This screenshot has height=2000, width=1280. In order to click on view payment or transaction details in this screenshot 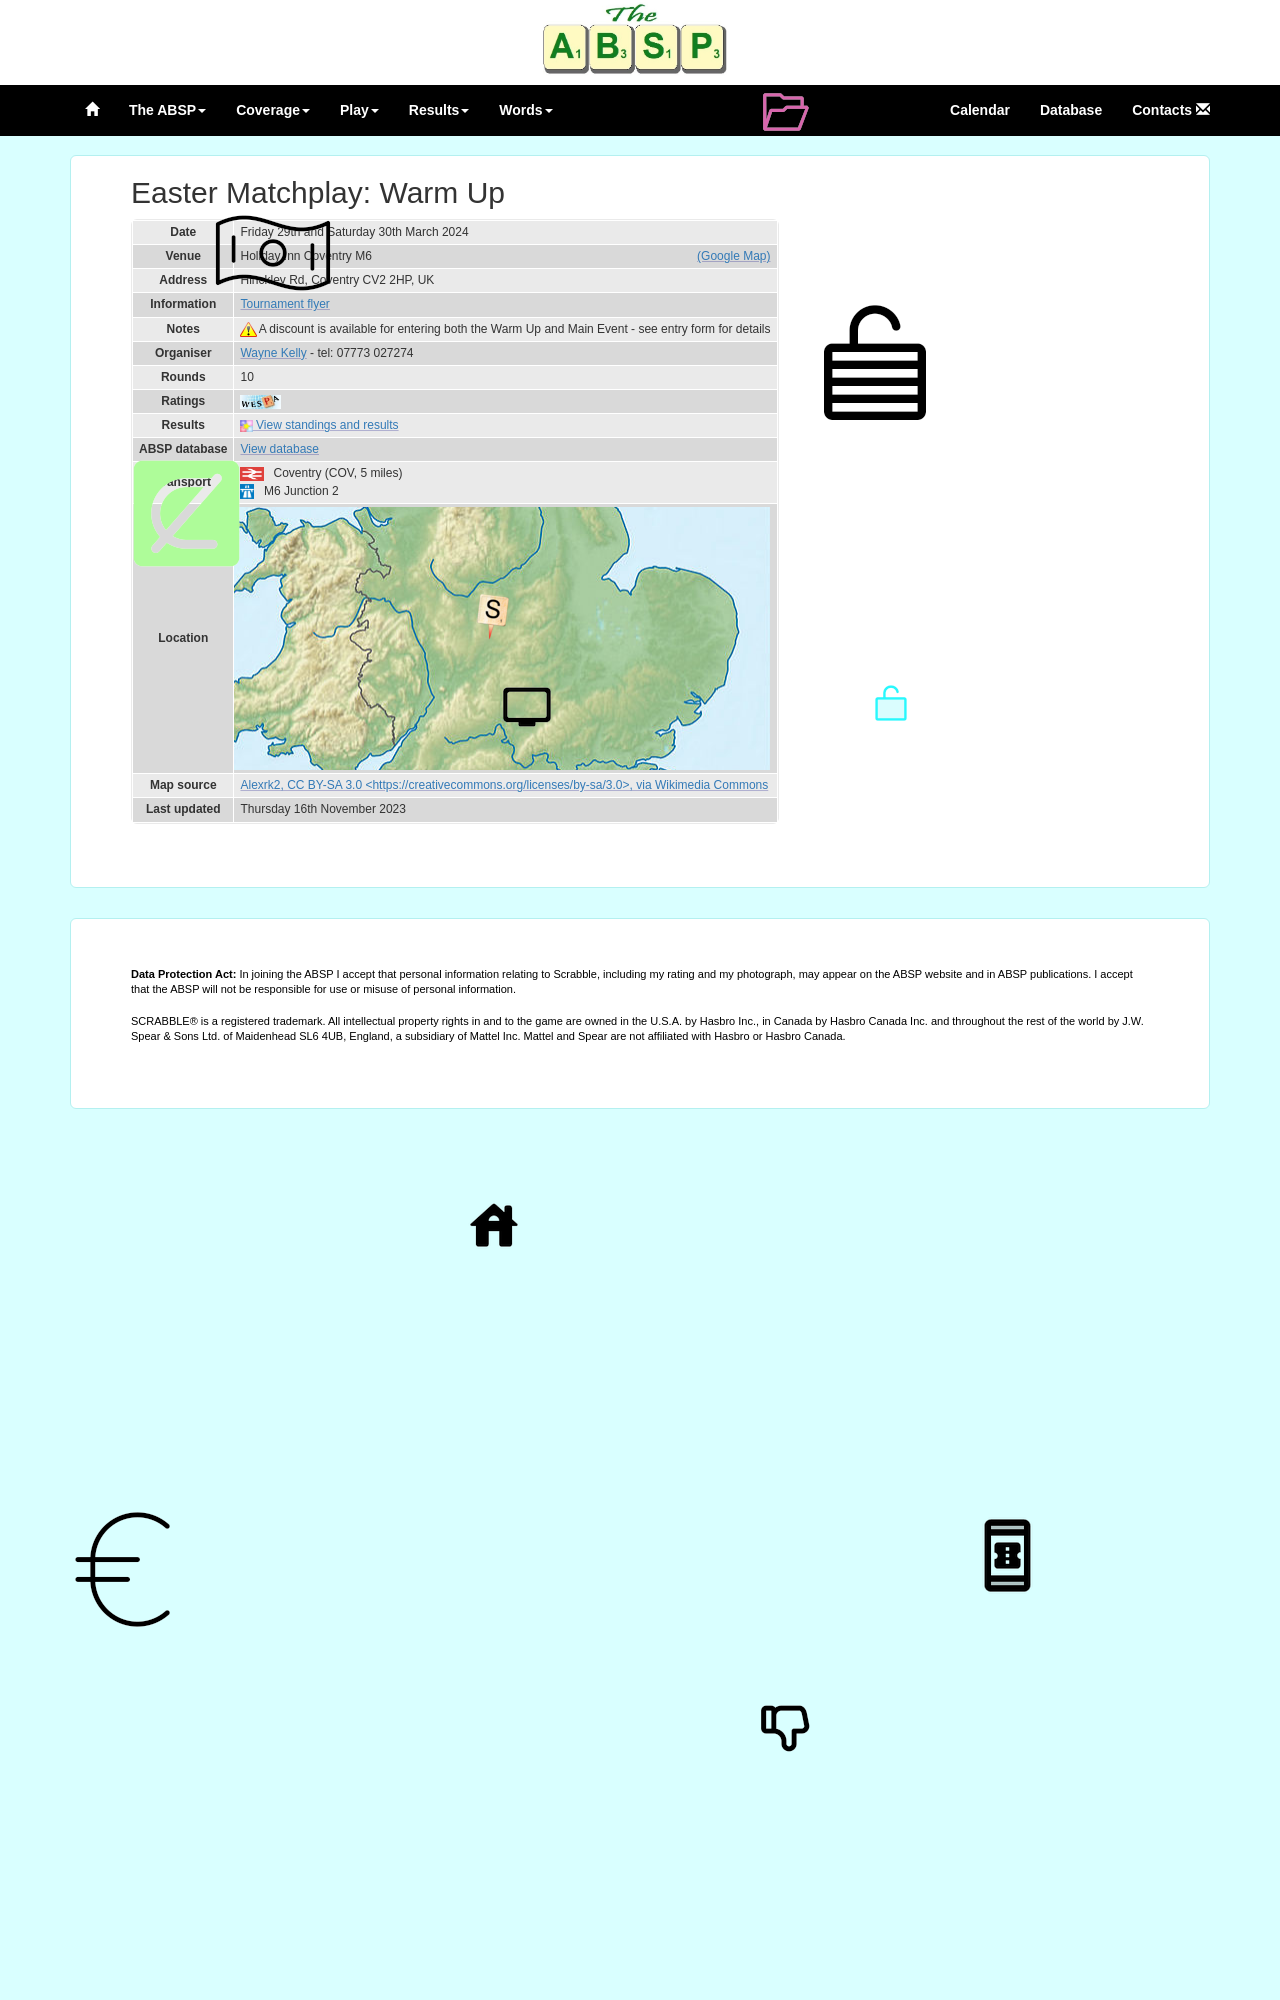, I will do `click(273, 253)`.